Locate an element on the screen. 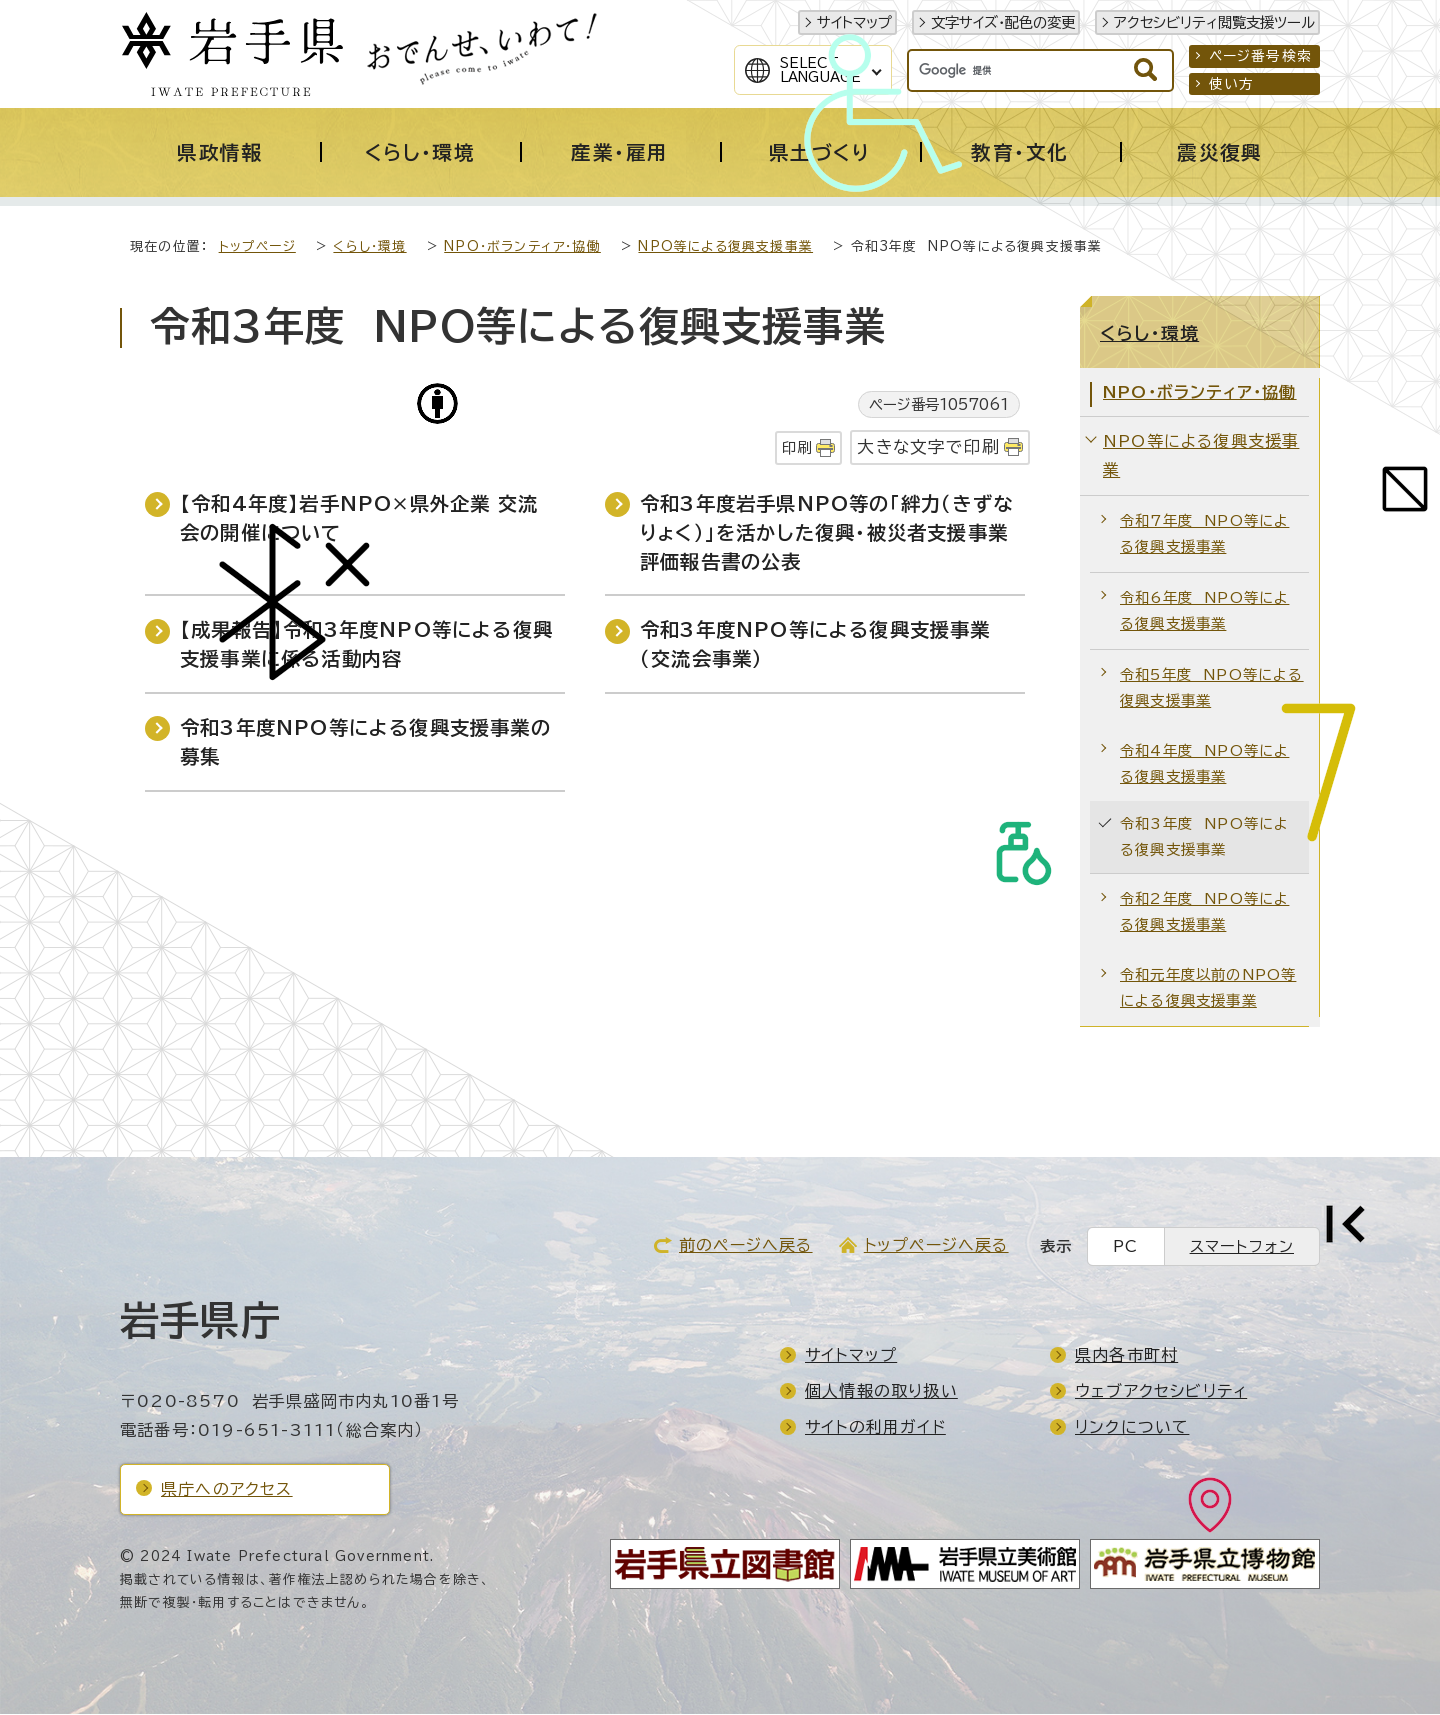  go to first page is located at coordinates (1345, 1224).